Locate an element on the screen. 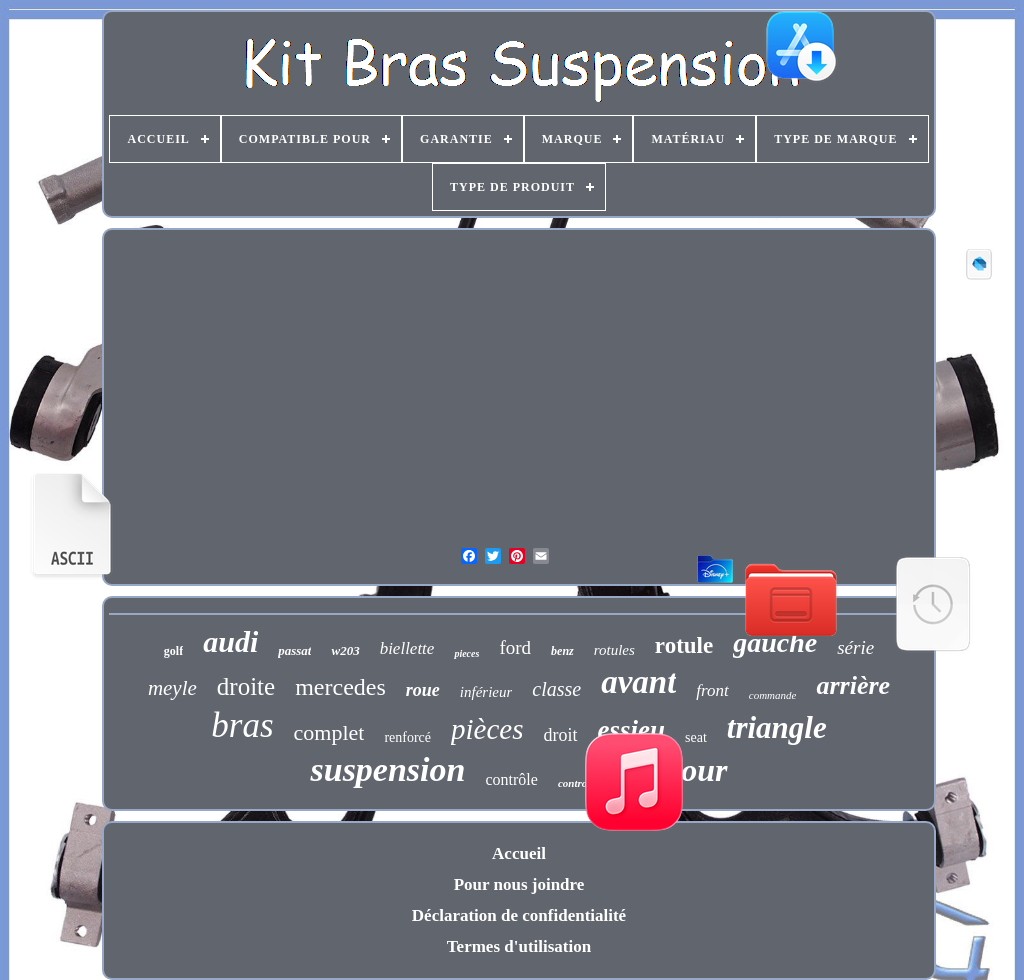  open disney+ media folder is located at coordinates (715, 570).